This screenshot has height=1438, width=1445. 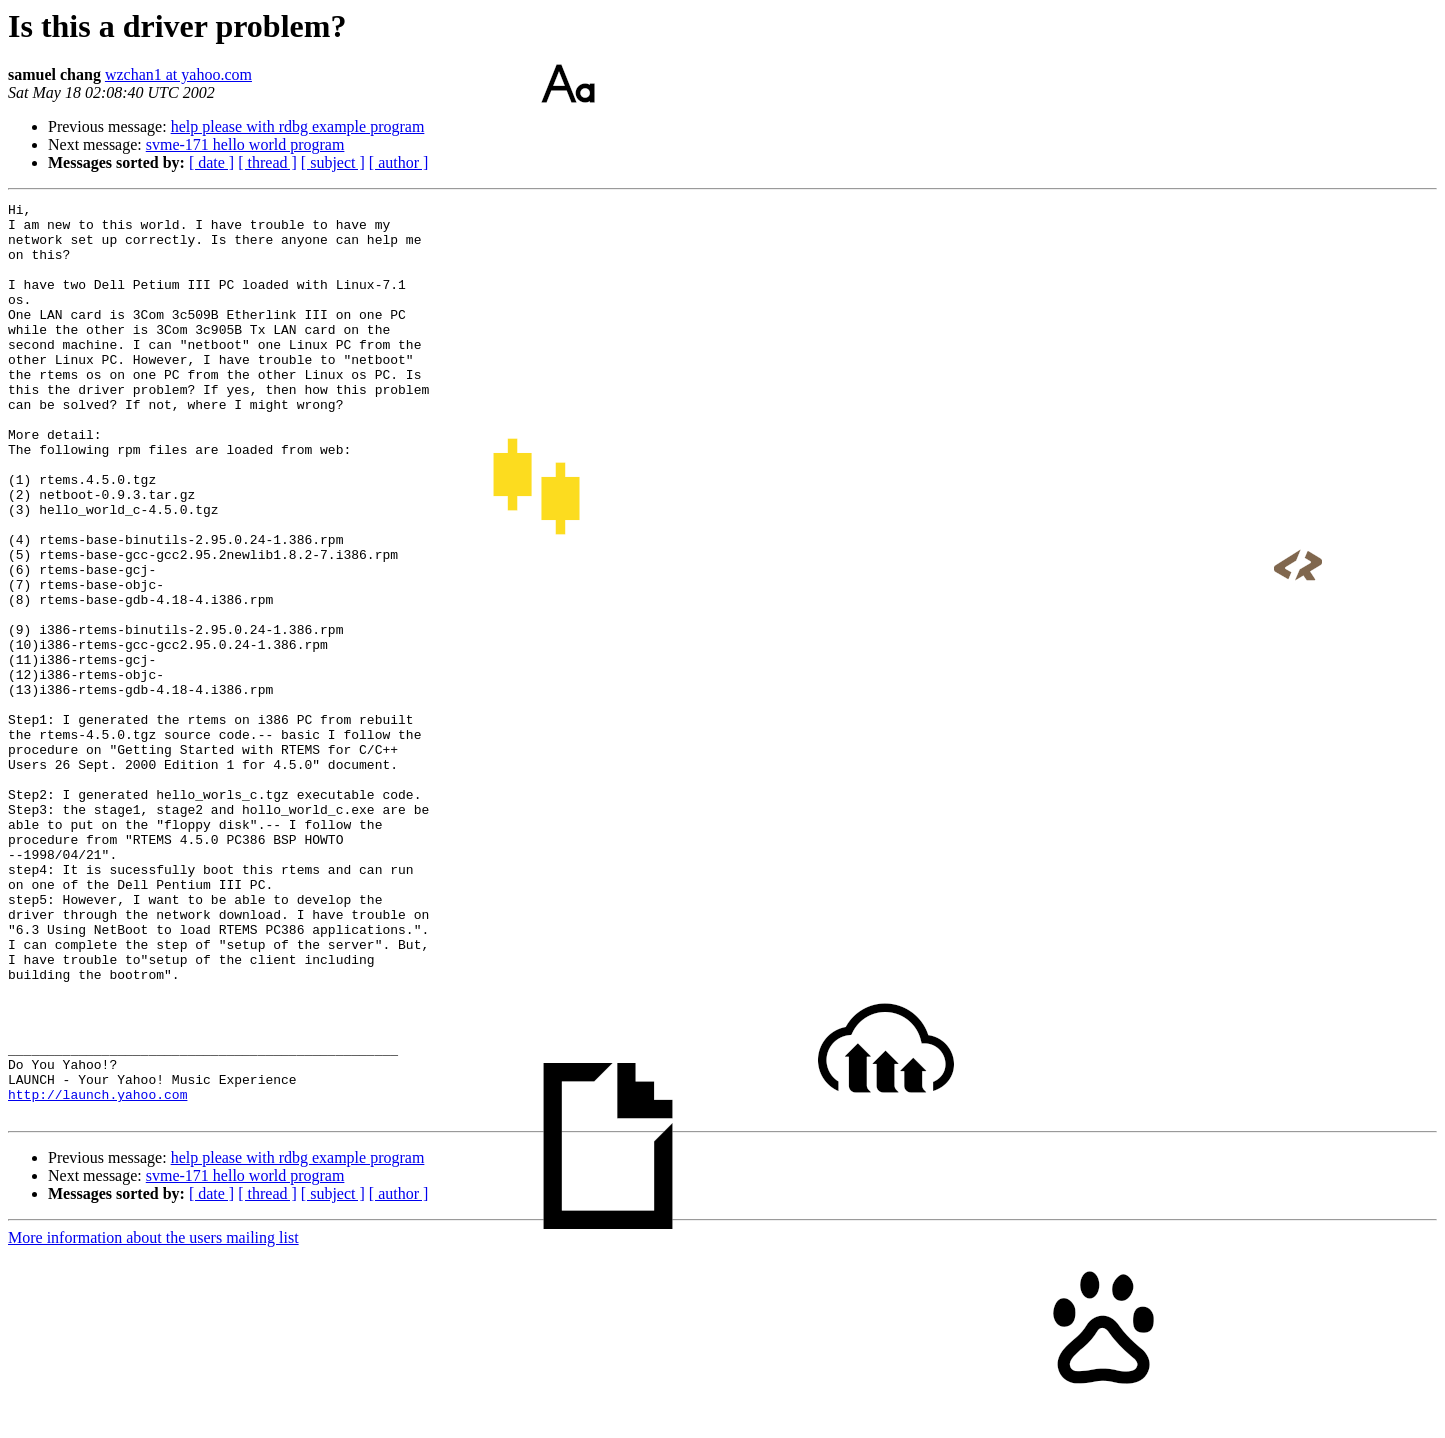 What do you see at coordinates (1103, 1326) in the screenshot?
I see `open Baidu app` at bounding box center [1103, 1326].